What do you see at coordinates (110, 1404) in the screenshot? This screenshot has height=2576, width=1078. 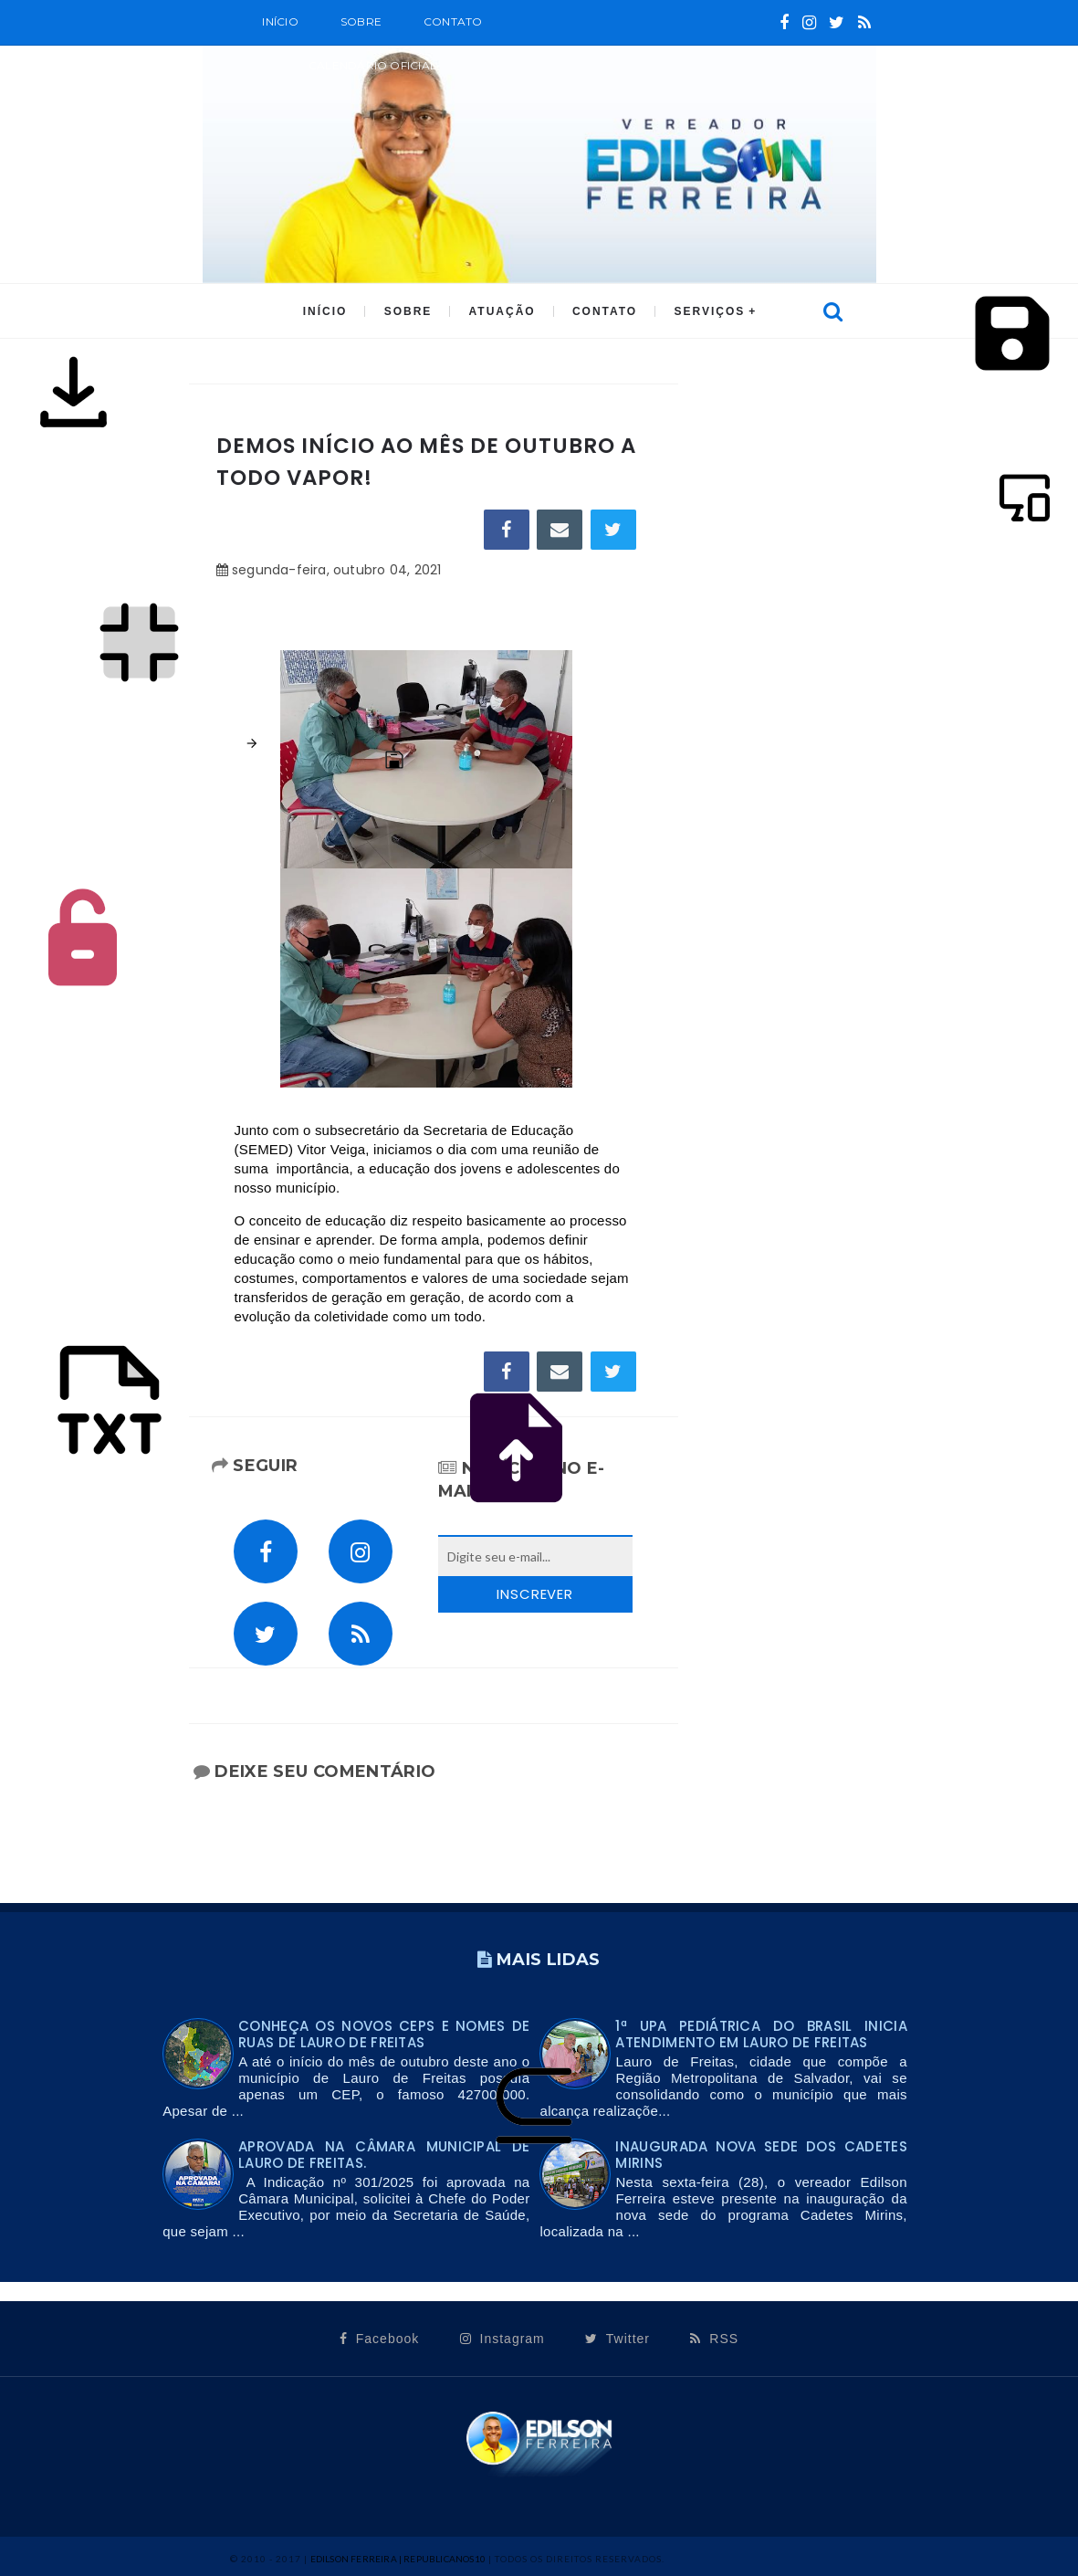 I see `open a plain text file` at bounding box center [110, 1404].